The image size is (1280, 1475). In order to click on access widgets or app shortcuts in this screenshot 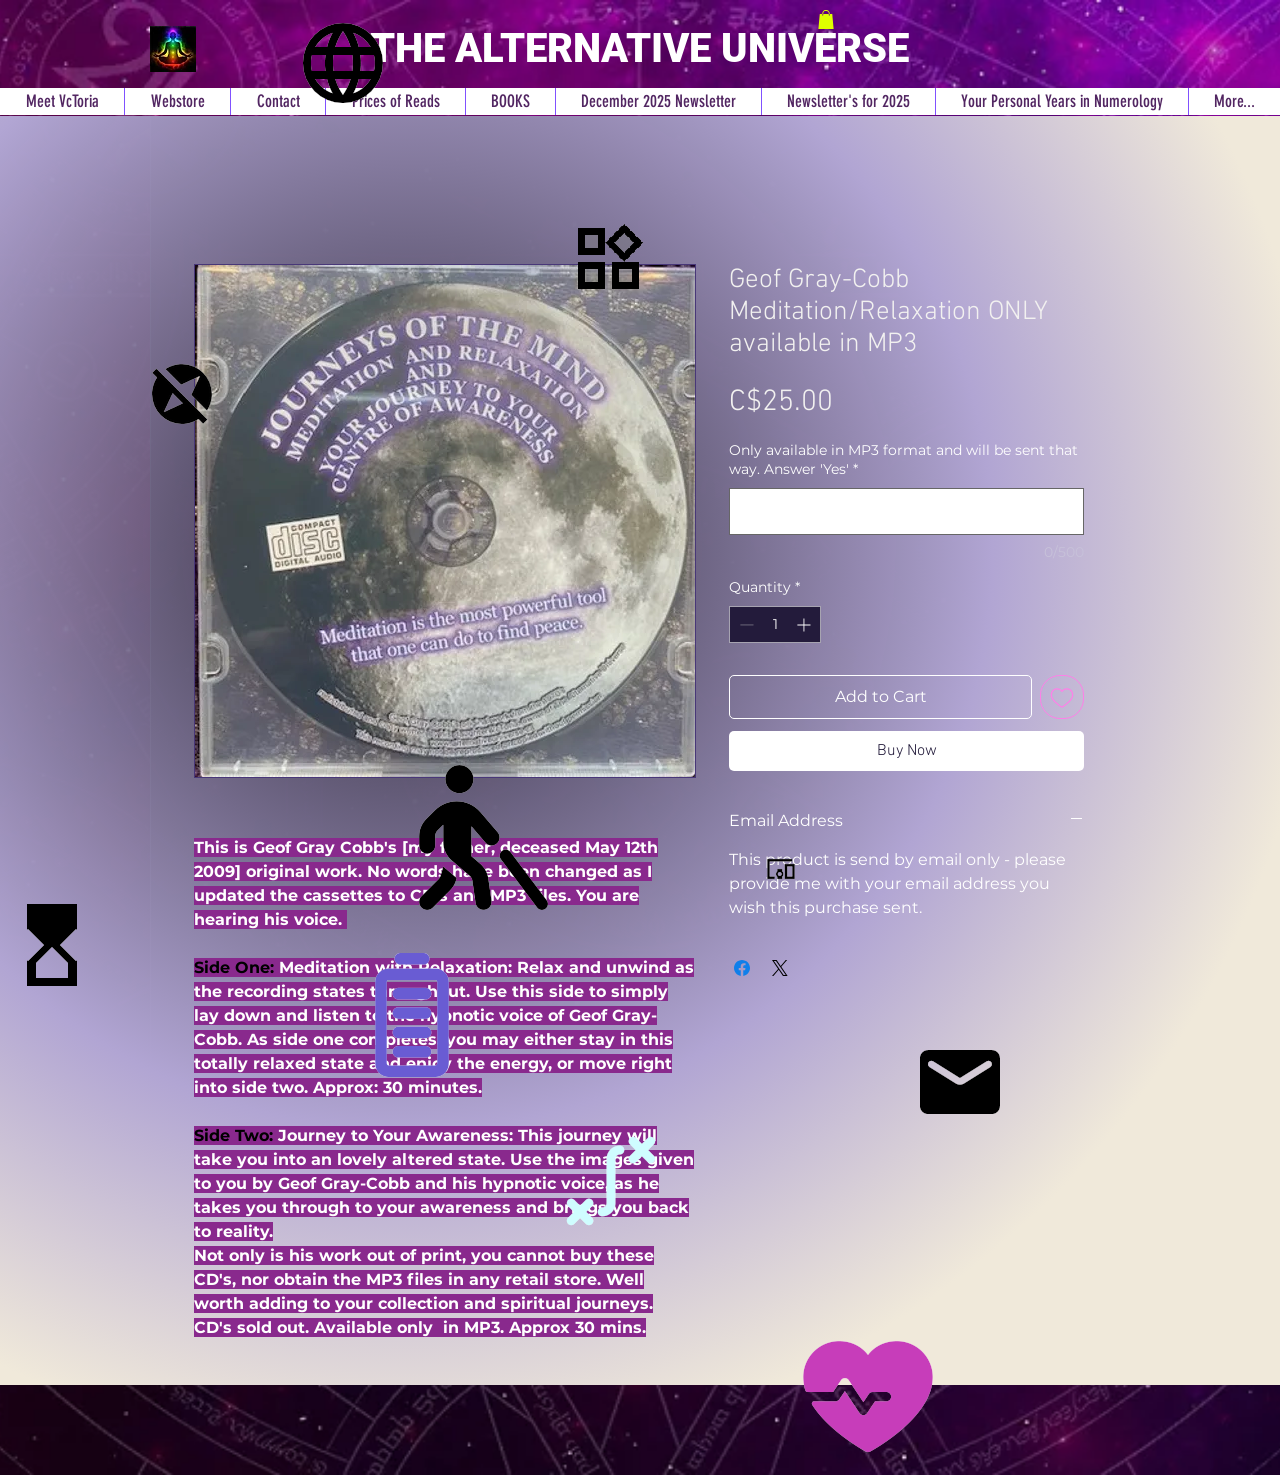, I will do `click(608, 258)`.